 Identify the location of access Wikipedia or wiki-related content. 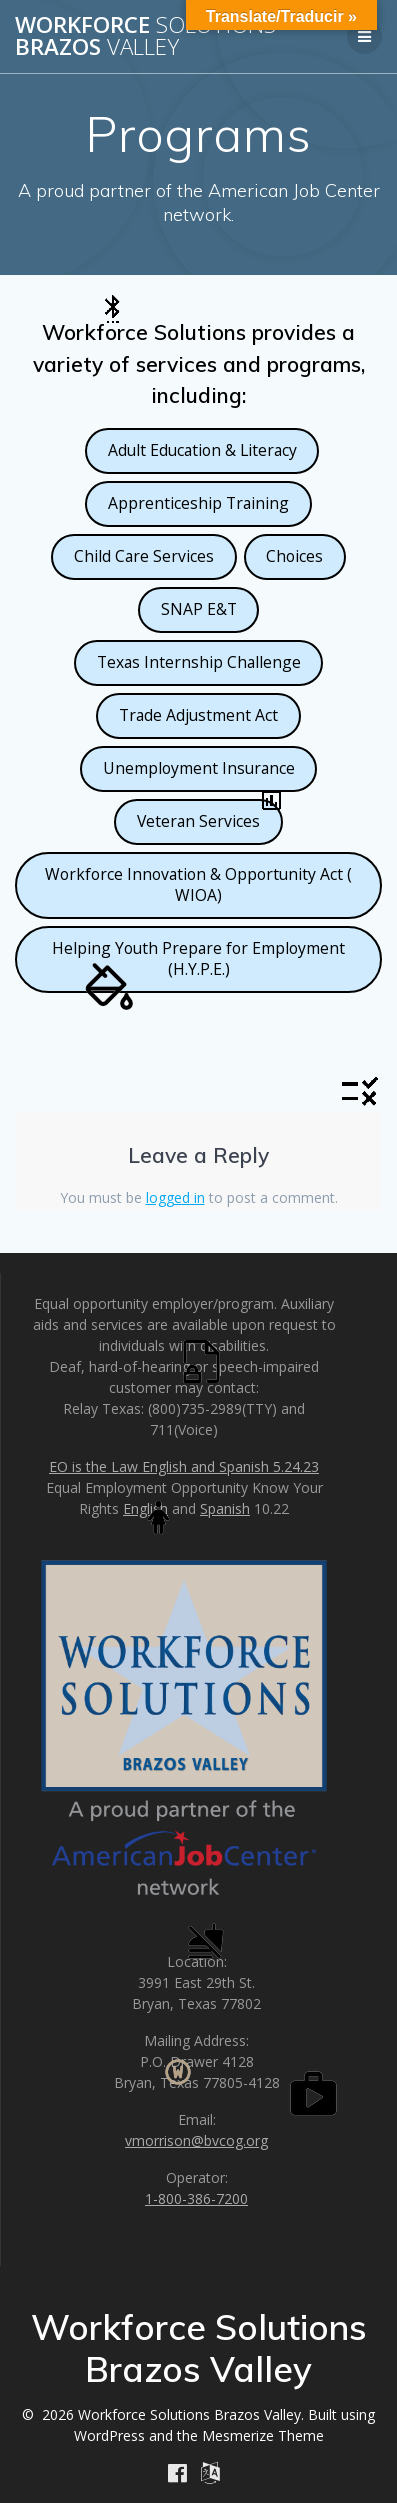
(178, 2072).